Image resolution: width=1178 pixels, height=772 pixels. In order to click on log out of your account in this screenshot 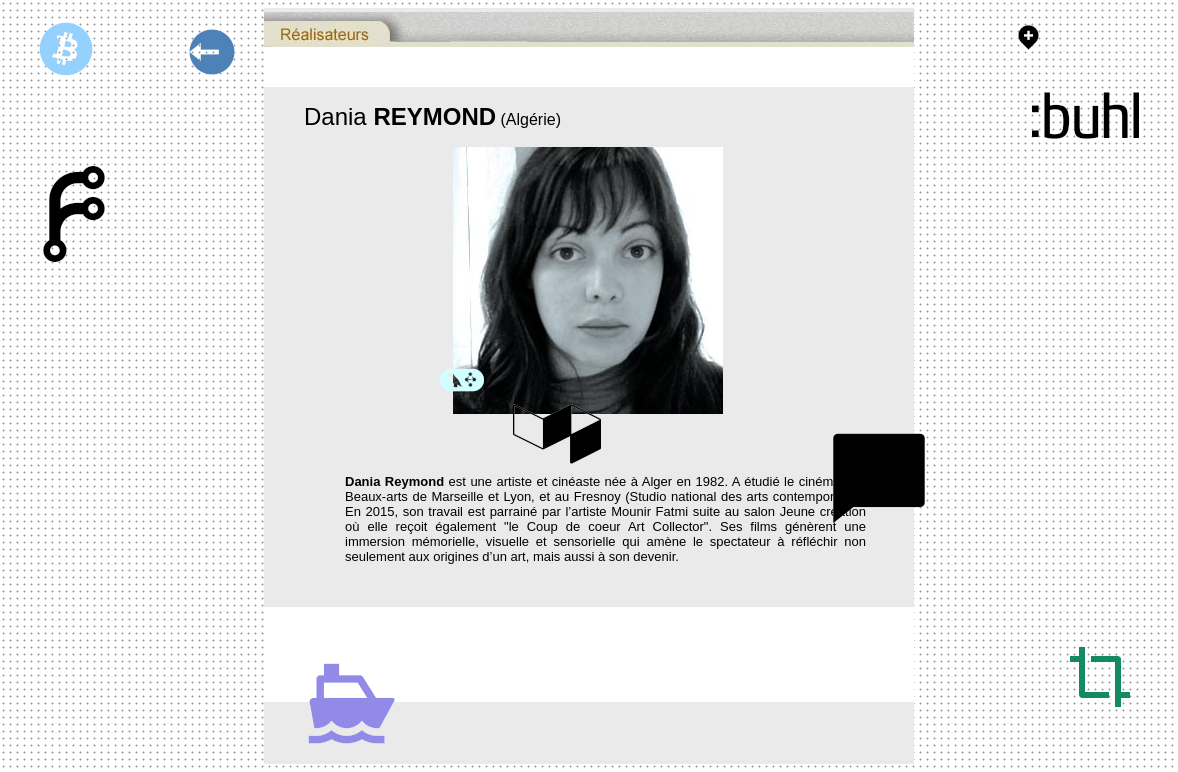, I will do `click(212, 52)`.